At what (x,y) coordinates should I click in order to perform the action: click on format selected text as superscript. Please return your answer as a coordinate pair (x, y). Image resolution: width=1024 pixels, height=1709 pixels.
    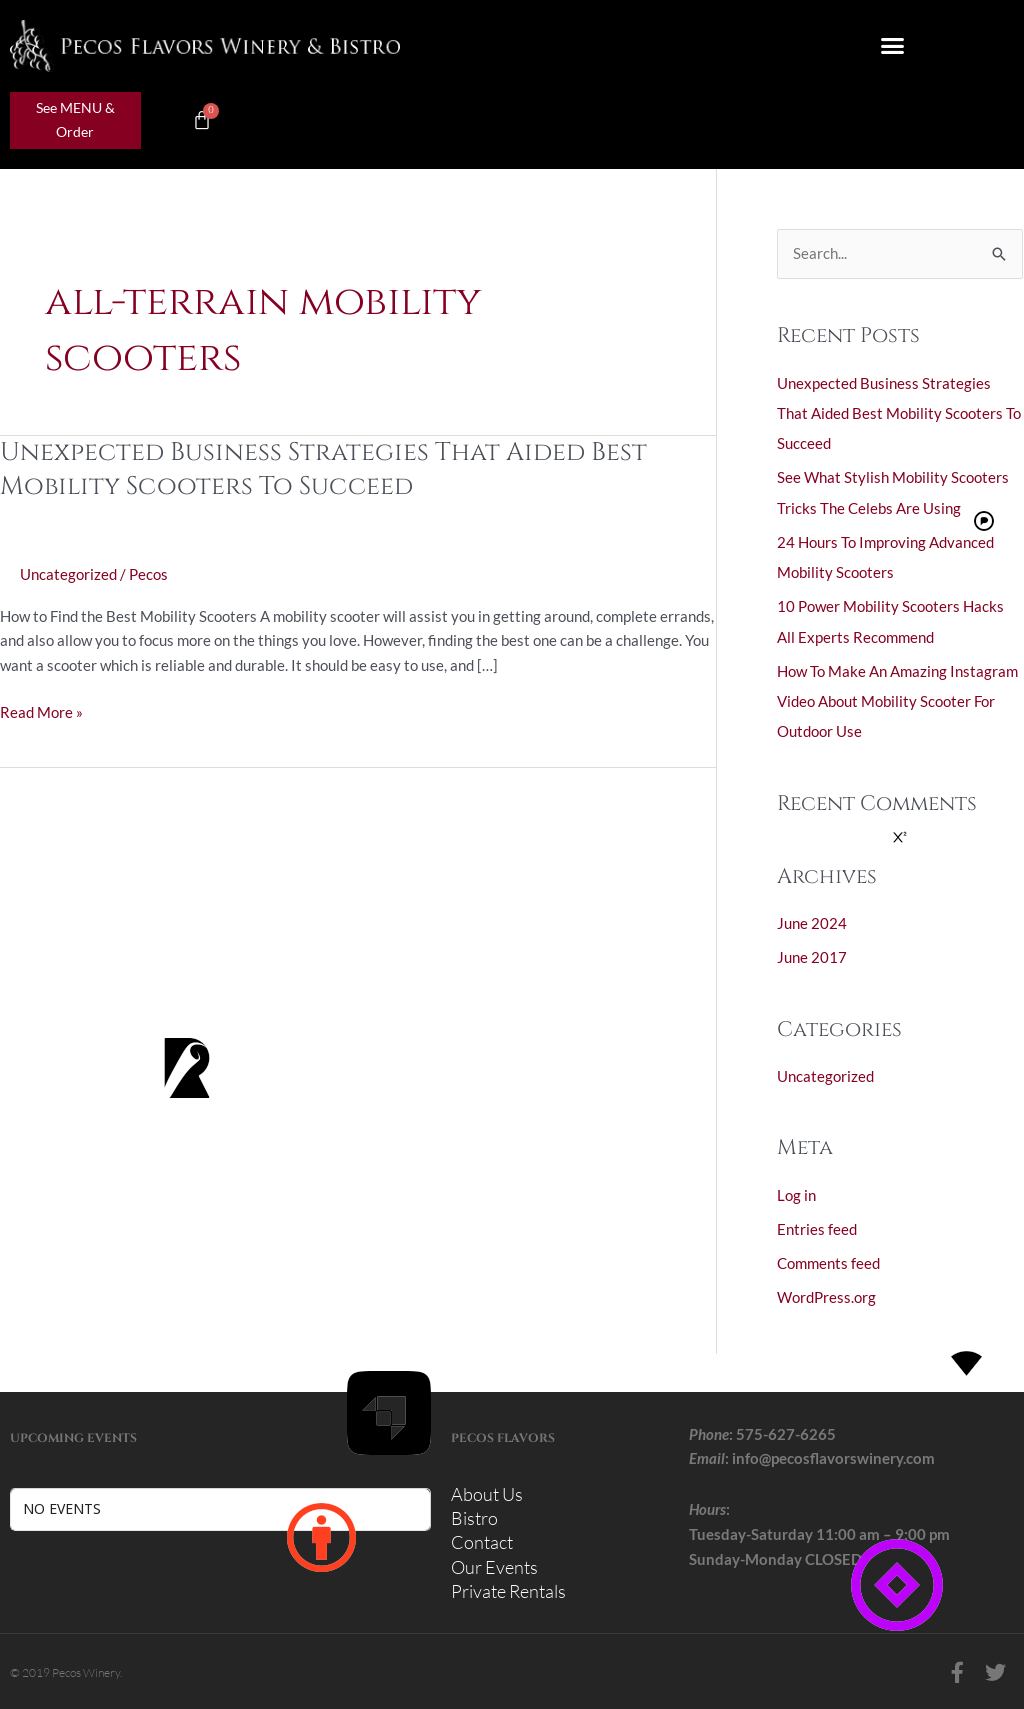
    Looking at the image, I should click on (899, 837).